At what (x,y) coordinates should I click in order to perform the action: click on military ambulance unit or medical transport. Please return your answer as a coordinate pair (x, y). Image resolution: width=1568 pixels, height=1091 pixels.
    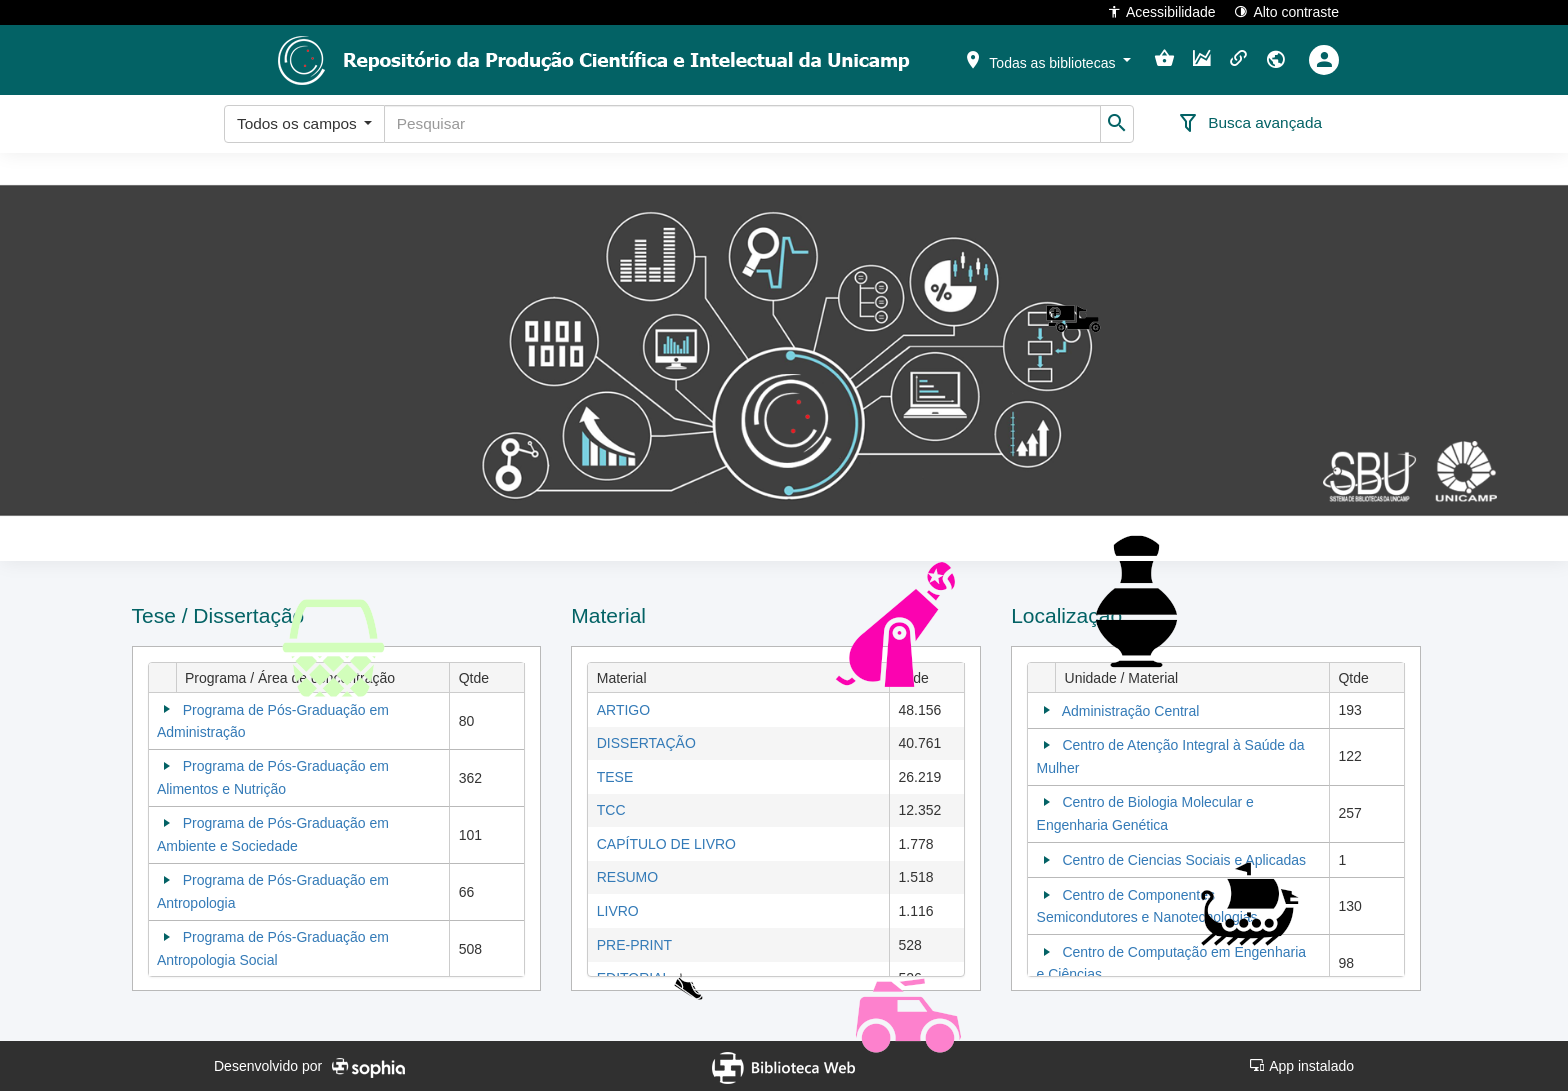
    Looking at the image, I should click on (1073, 318).